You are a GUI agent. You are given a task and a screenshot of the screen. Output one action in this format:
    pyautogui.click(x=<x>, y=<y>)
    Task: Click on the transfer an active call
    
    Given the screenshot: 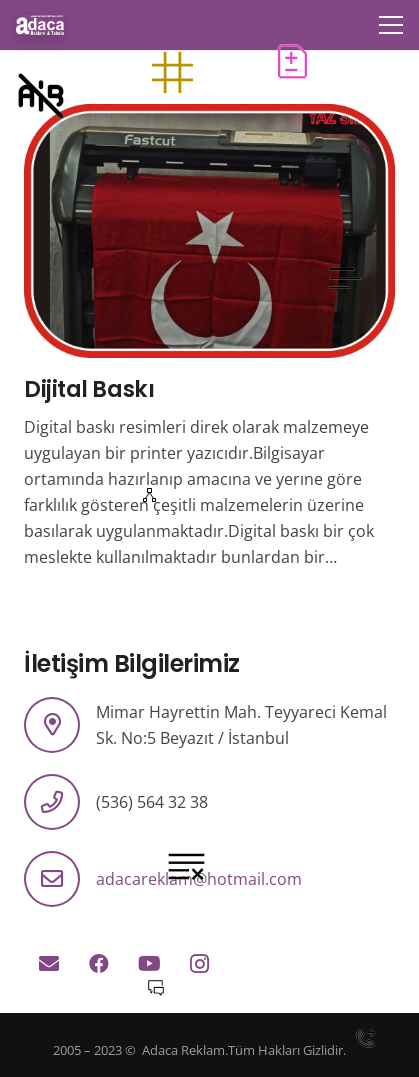 What is the action you would take?
    pyautogui.click(x=366, y=1038)
    